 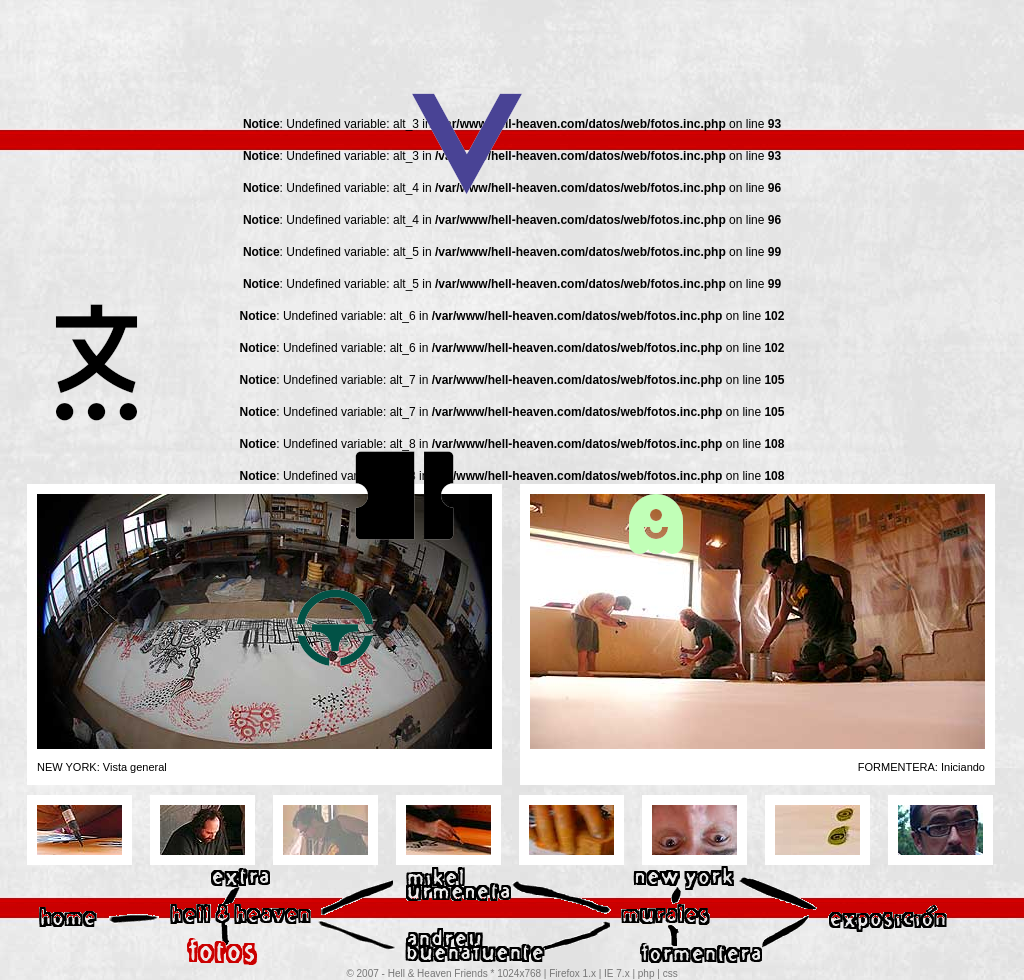 What do you see at coordinates (467, 144) in the screenshot?
I see `vitess database clustering platform logo` at bounding box center [467, 144].